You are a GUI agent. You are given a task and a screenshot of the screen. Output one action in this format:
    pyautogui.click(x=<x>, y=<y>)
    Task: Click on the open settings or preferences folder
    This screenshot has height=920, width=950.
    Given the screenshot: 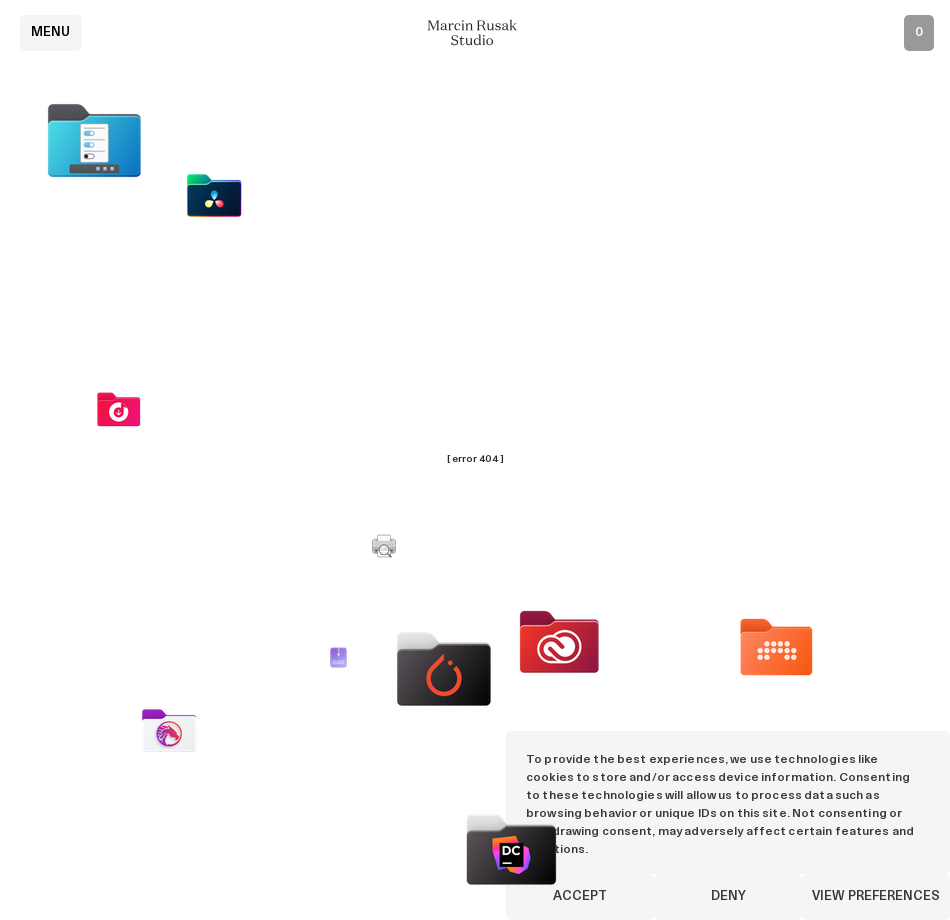 What is the action you would take?
    pyautogui.click(x=94, y=143)
    